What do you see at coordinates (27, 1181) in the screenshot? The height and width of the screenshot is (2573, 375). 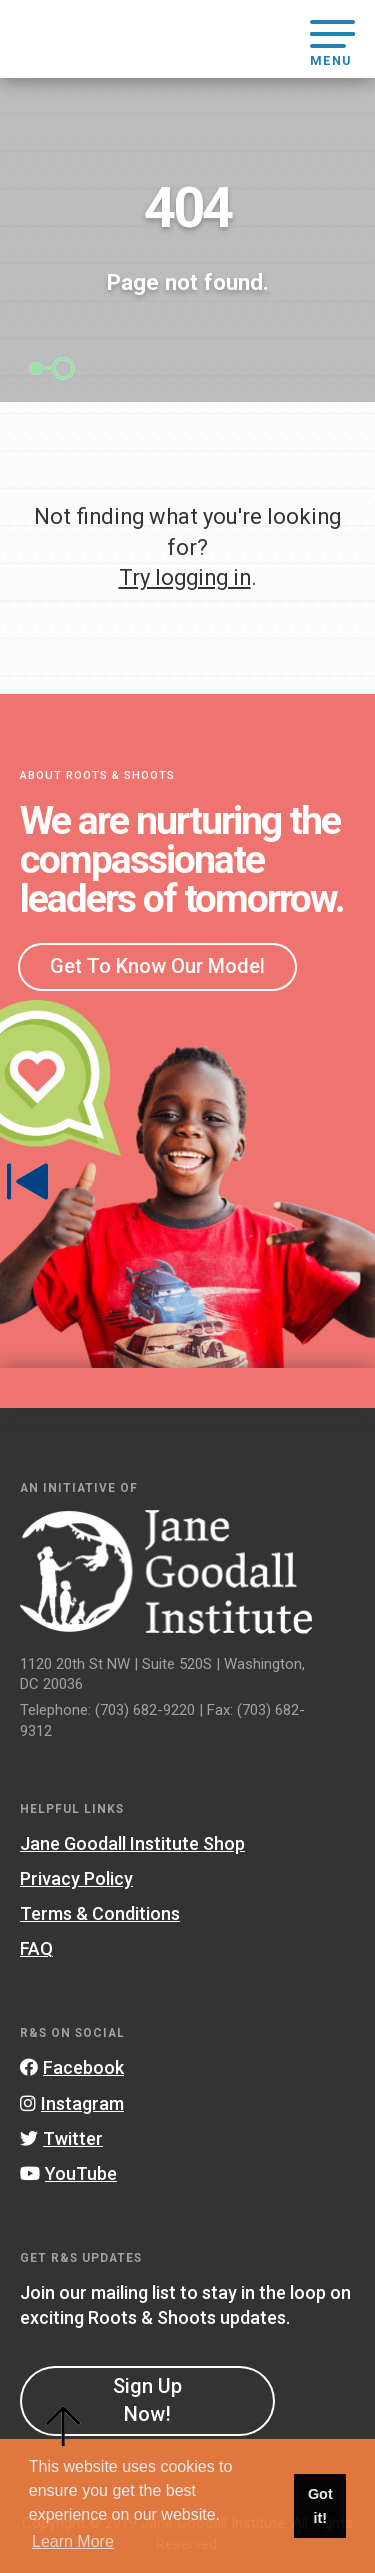 I see `skip to previous track` at bounding box center [27, 1181].